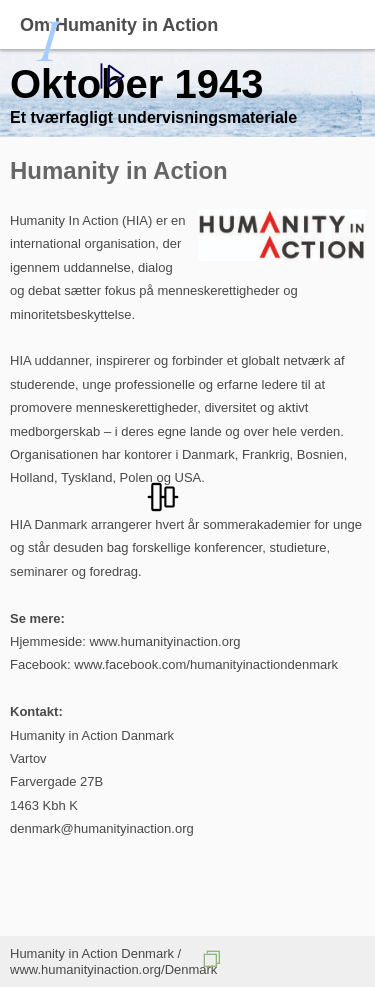 Image resolution: width=375 pixels, height=987 pixels. I want to click on apply italic formatting to selected text, so click(49, 41).